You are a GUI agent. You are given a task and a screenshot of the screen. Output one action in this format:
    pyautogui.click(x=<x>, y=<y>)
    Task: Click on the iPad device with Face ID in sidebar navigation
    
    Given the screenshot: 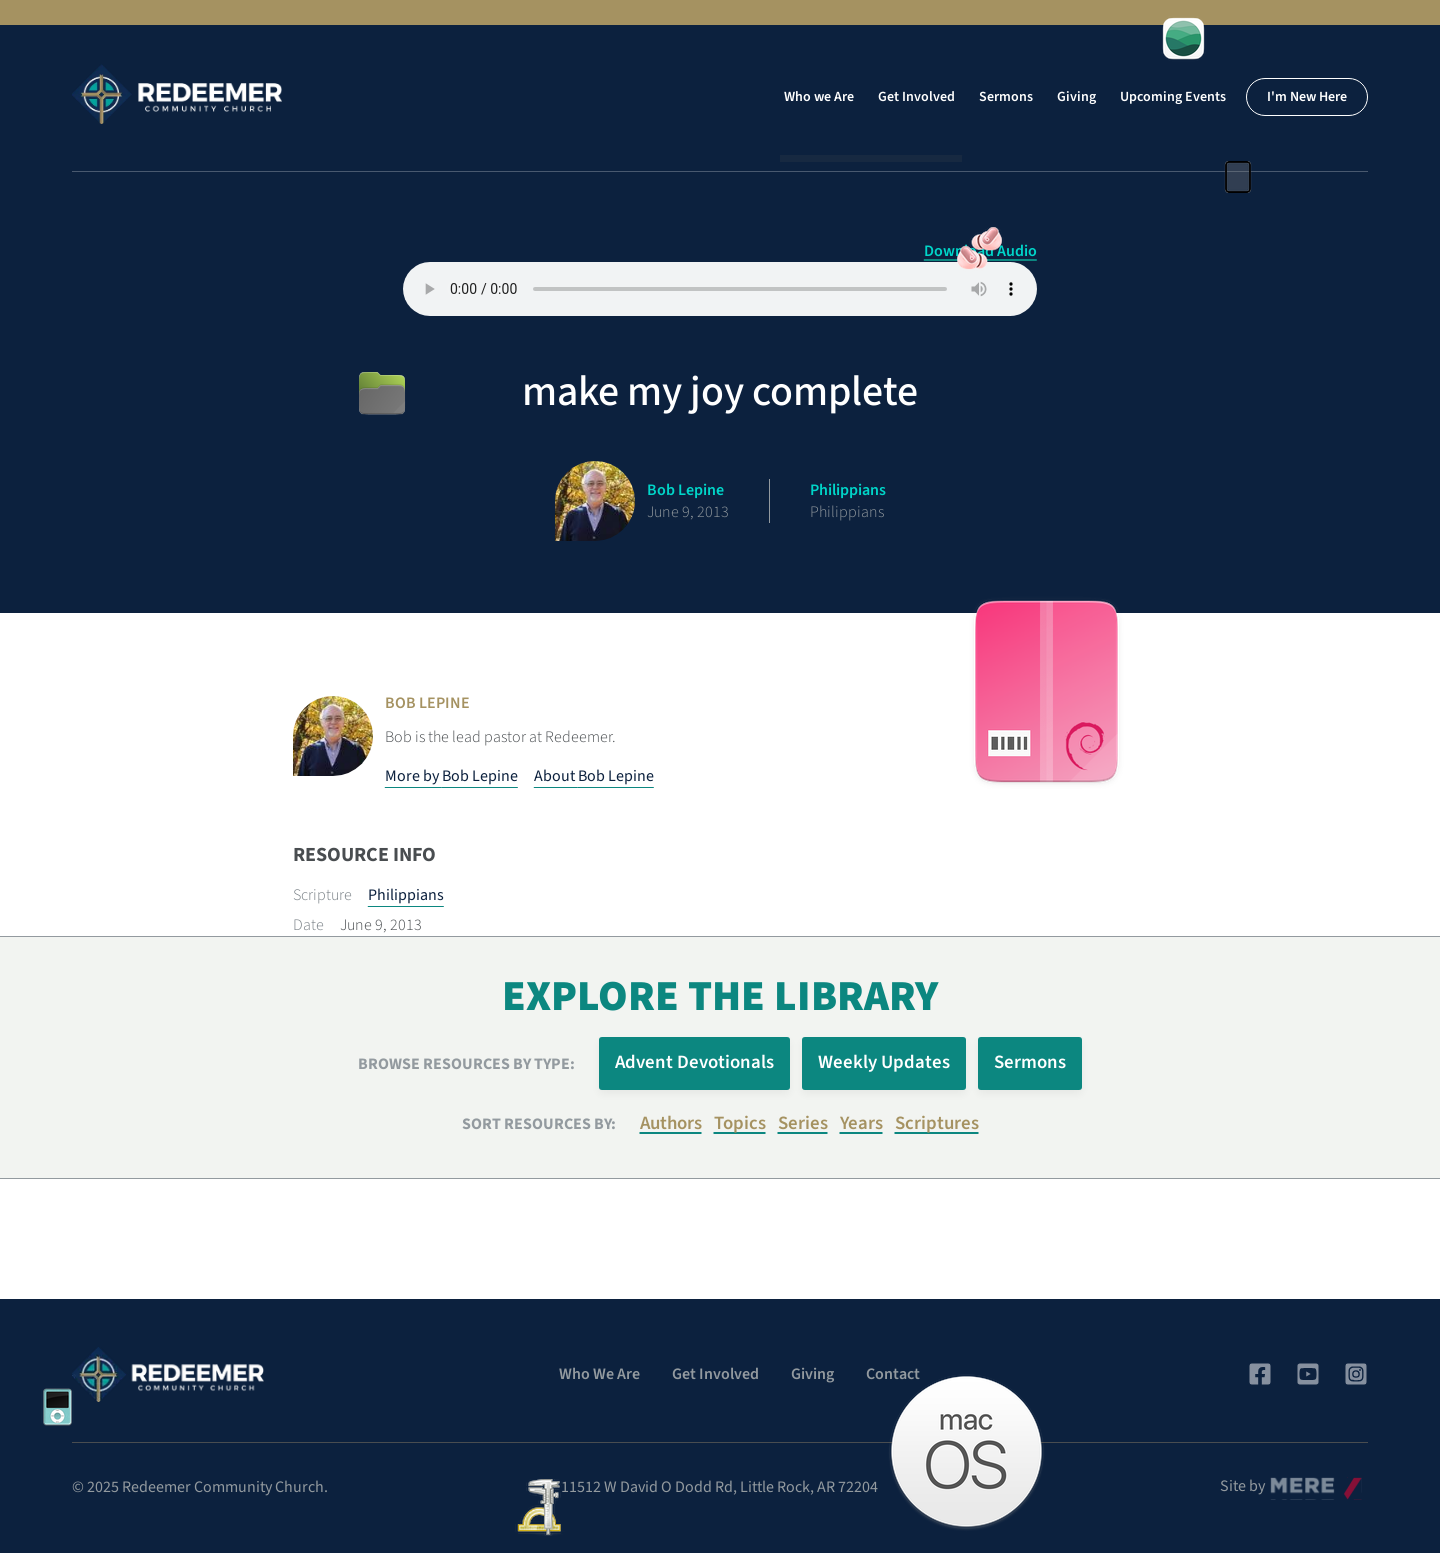 What is the action you would take?
    pyautogui.click(x=1238, y=177)
    